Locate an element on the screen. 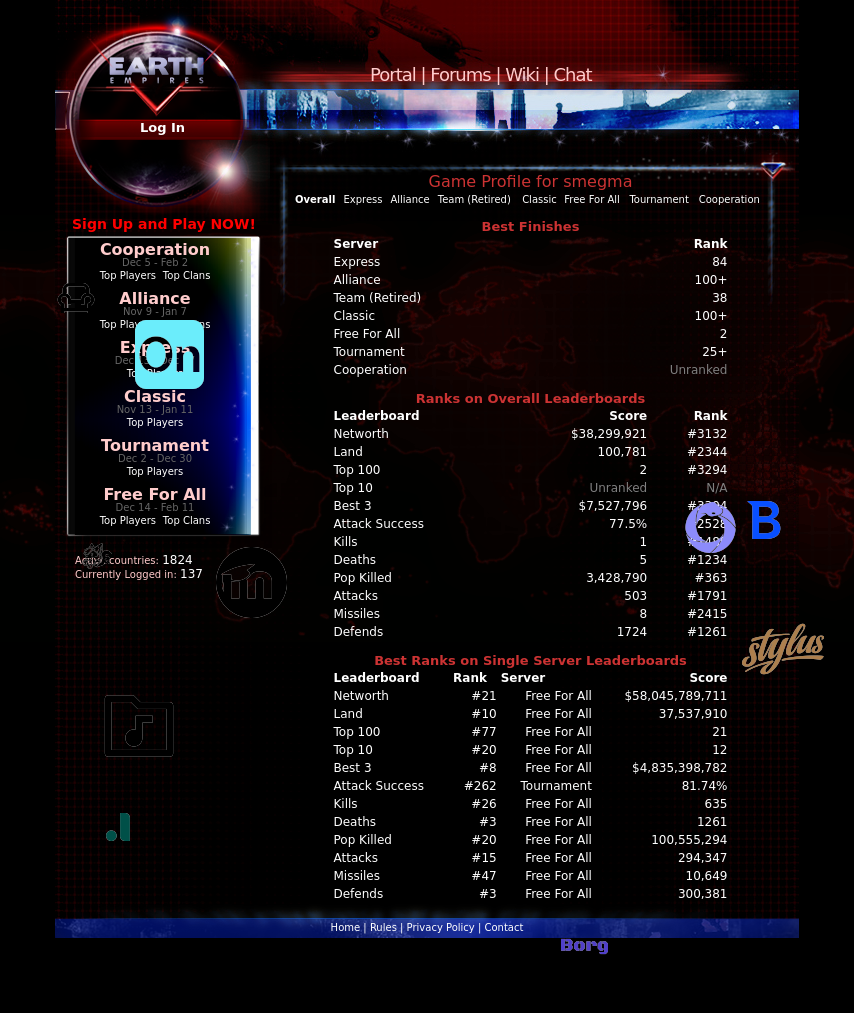 This screenshot has width=854, height=1013. open Moodle learning management system is located at coordinates (251, 582).